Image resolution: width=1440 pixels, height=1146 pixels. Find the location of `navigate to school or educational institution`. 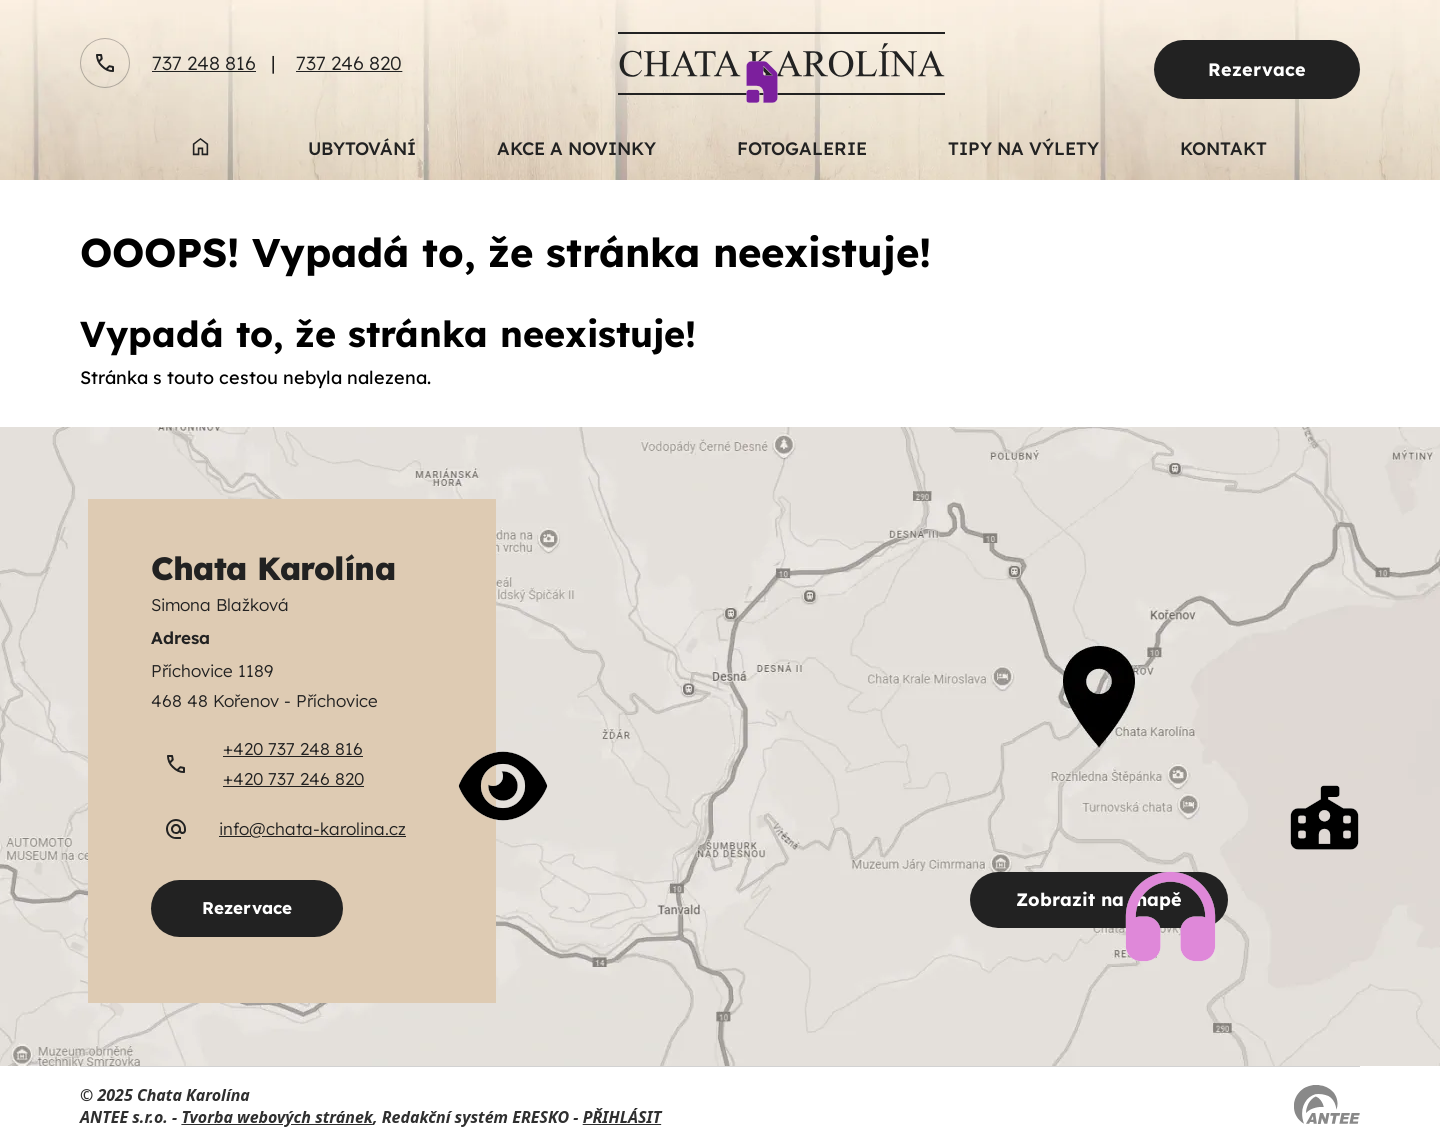

navigate to school or educational institution is located at coordinates (1324, 819).